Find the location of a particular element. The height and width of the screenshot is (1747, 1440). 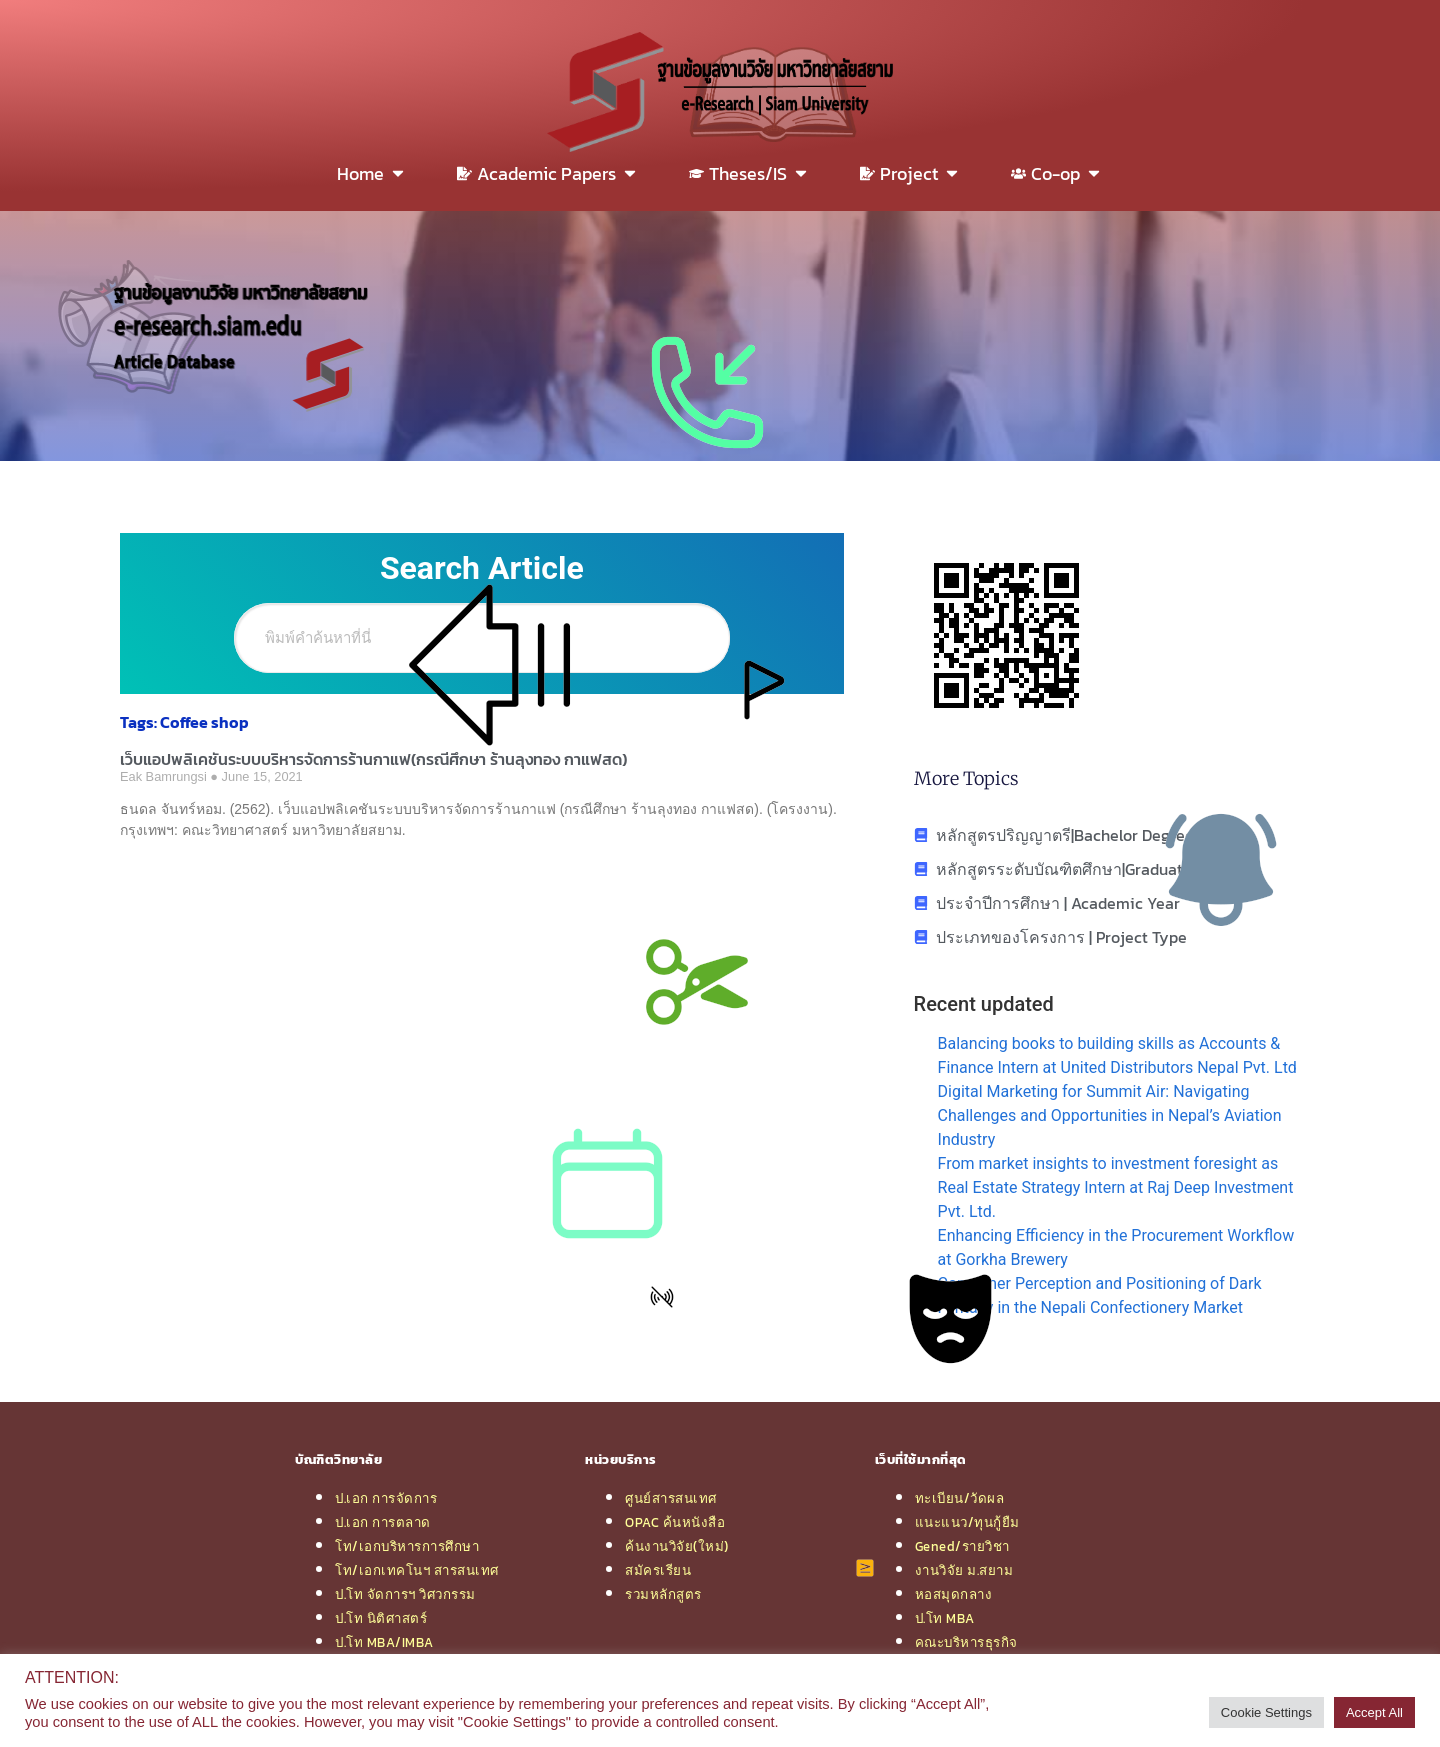

view calendar or schedule is located at coordinates (607, 1183).